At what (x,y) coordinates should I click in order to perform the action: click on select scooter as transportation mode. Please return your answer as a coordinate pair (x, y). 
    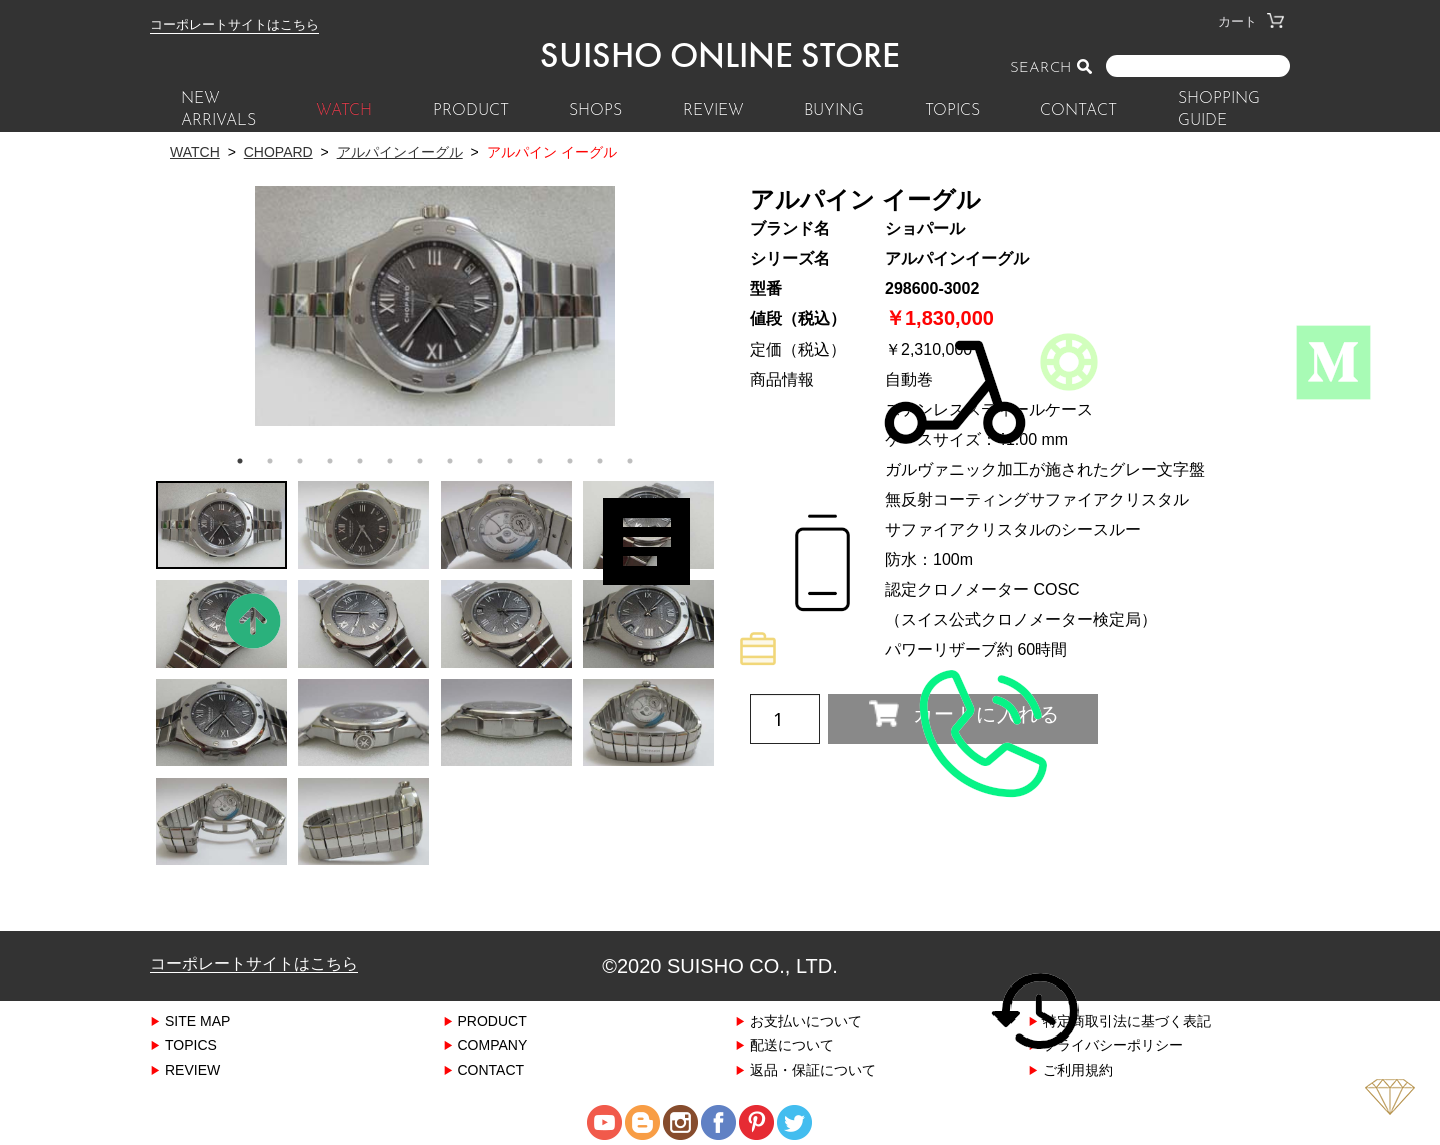
    Looking at the image, I should click on (955, 397).